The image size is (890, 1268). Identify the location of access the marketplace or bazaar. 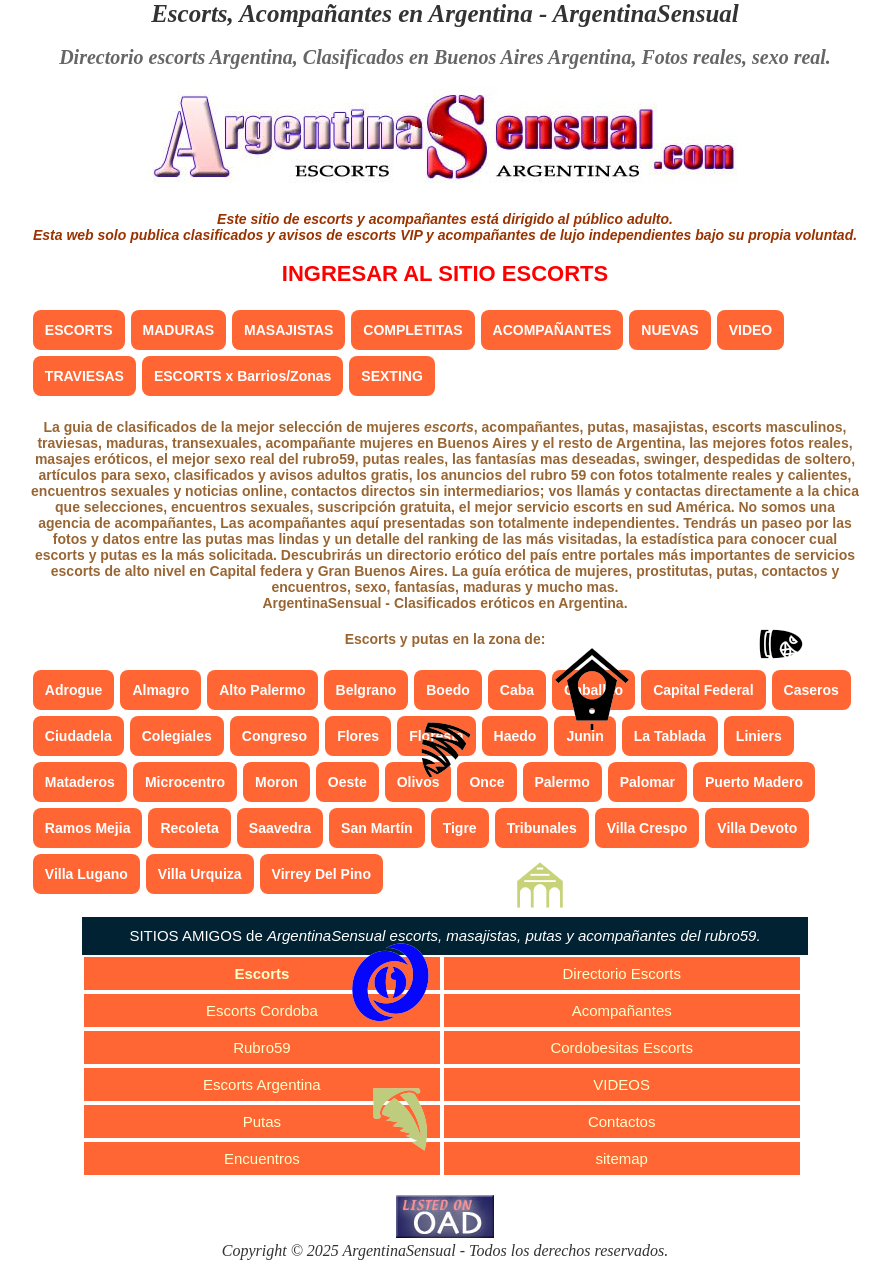
(540, 885).